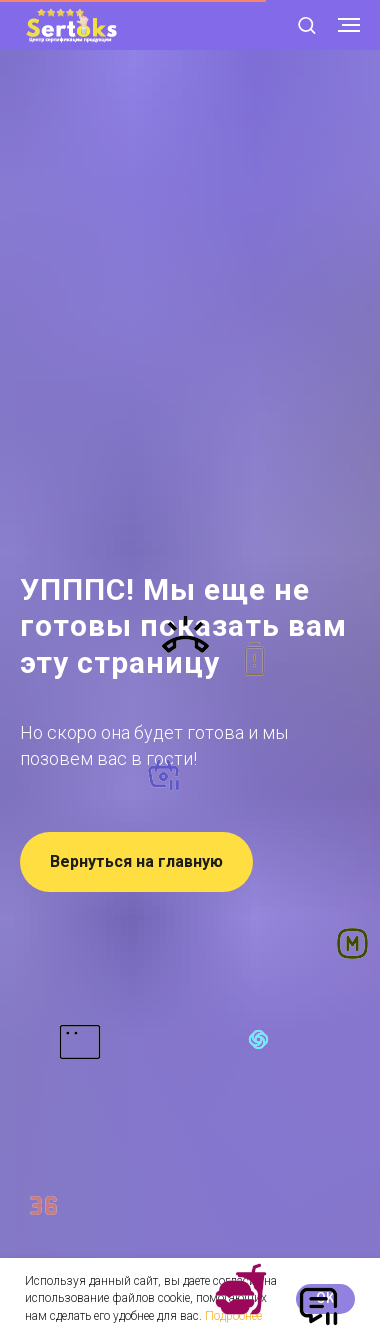  What do you see at coordinates (80, 1042) in the screenshot?
I see `open application window` at bounding box center [80, 1042].